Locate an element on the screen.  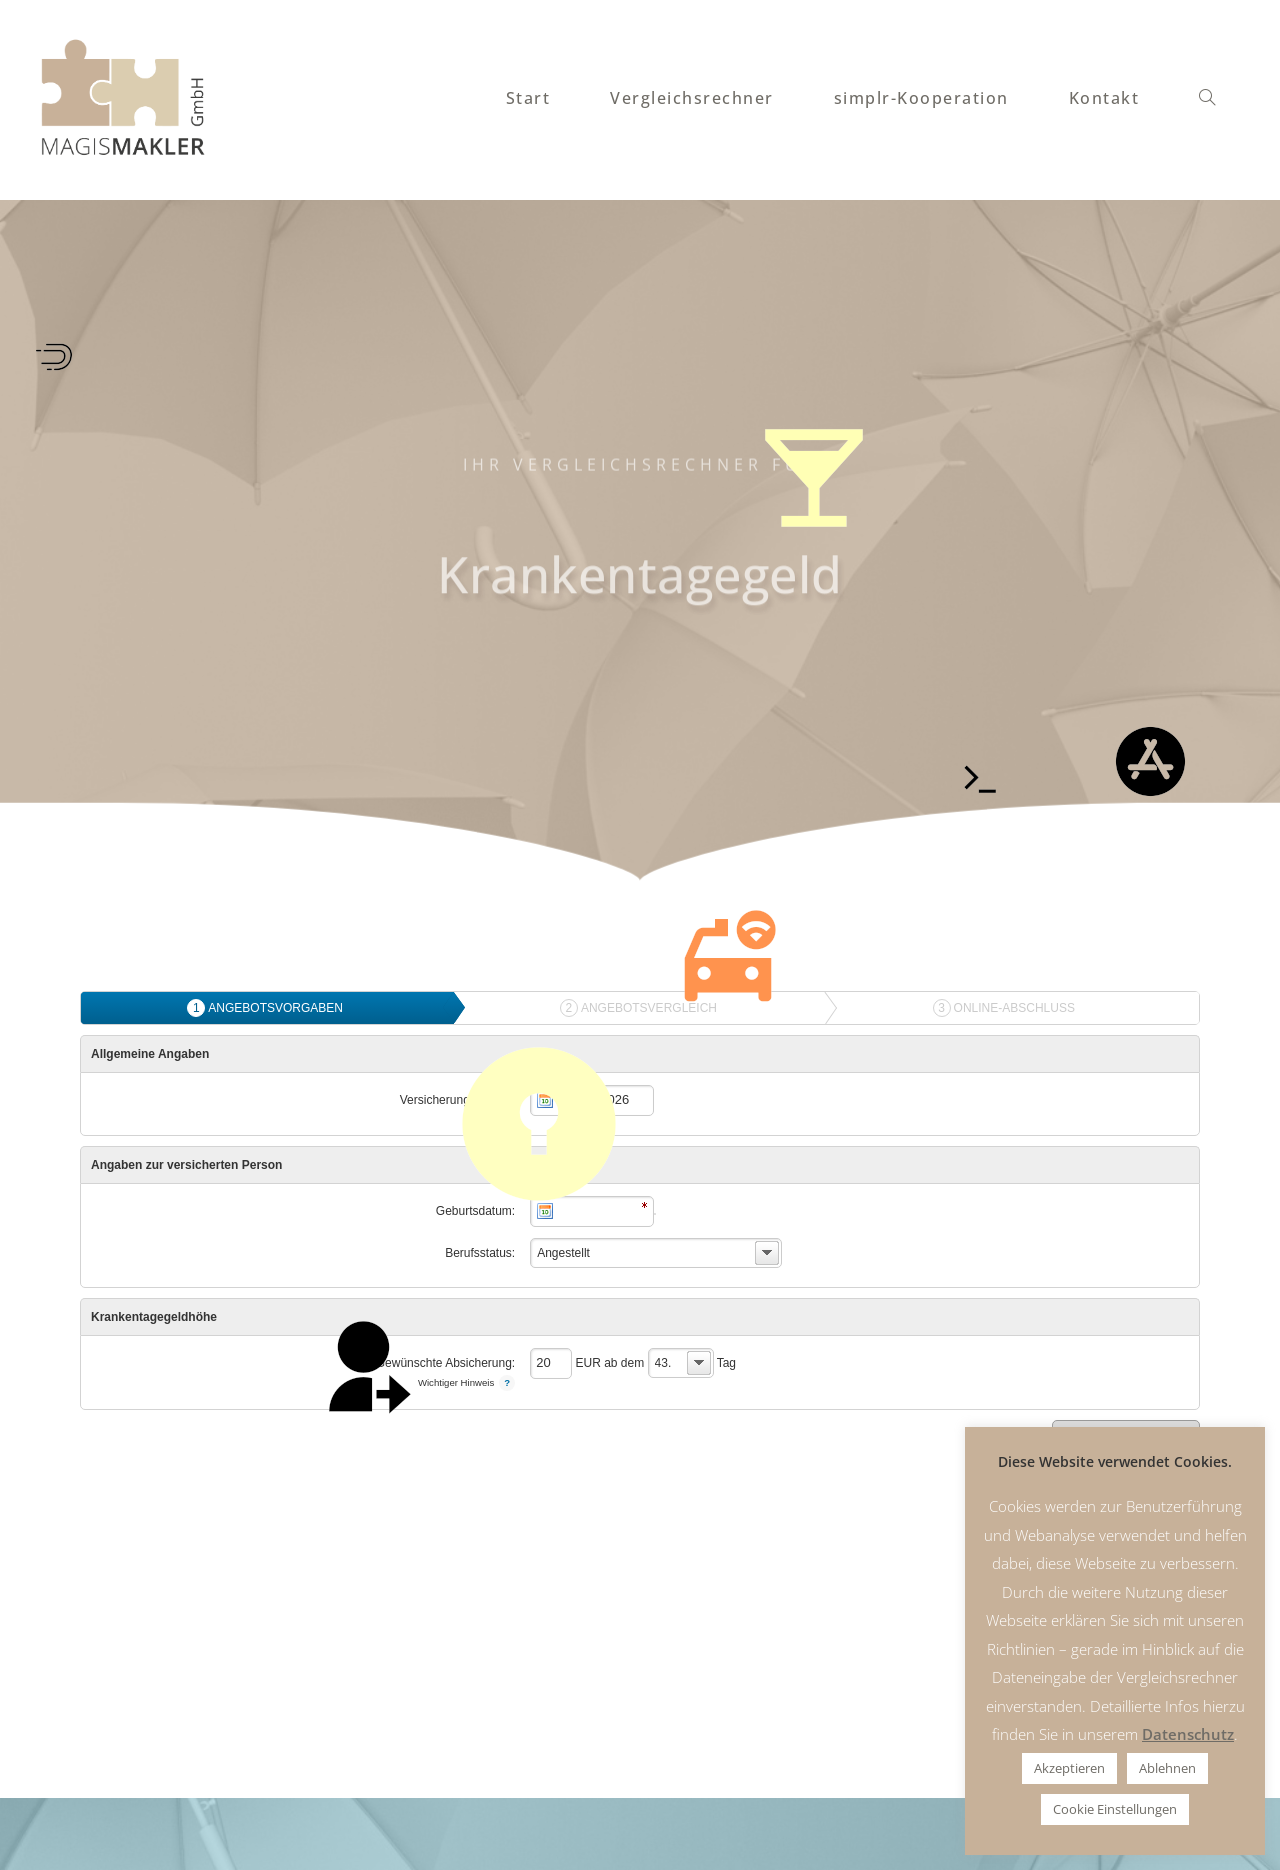
share user profile with others is located at coordinates (363, 1368).